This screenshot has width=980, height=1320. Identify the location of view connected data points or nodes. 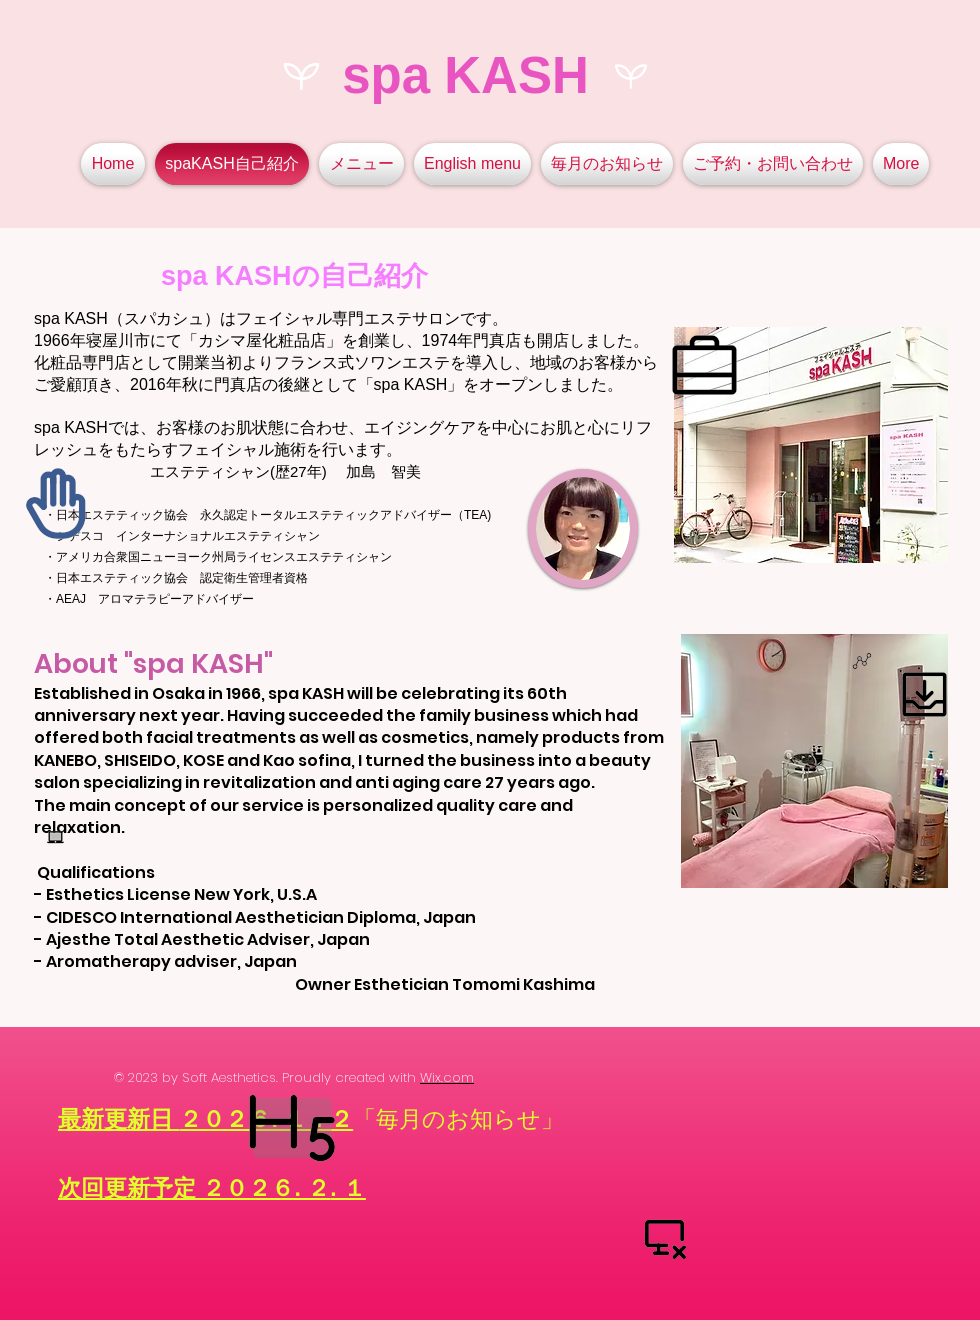
(862, 661).